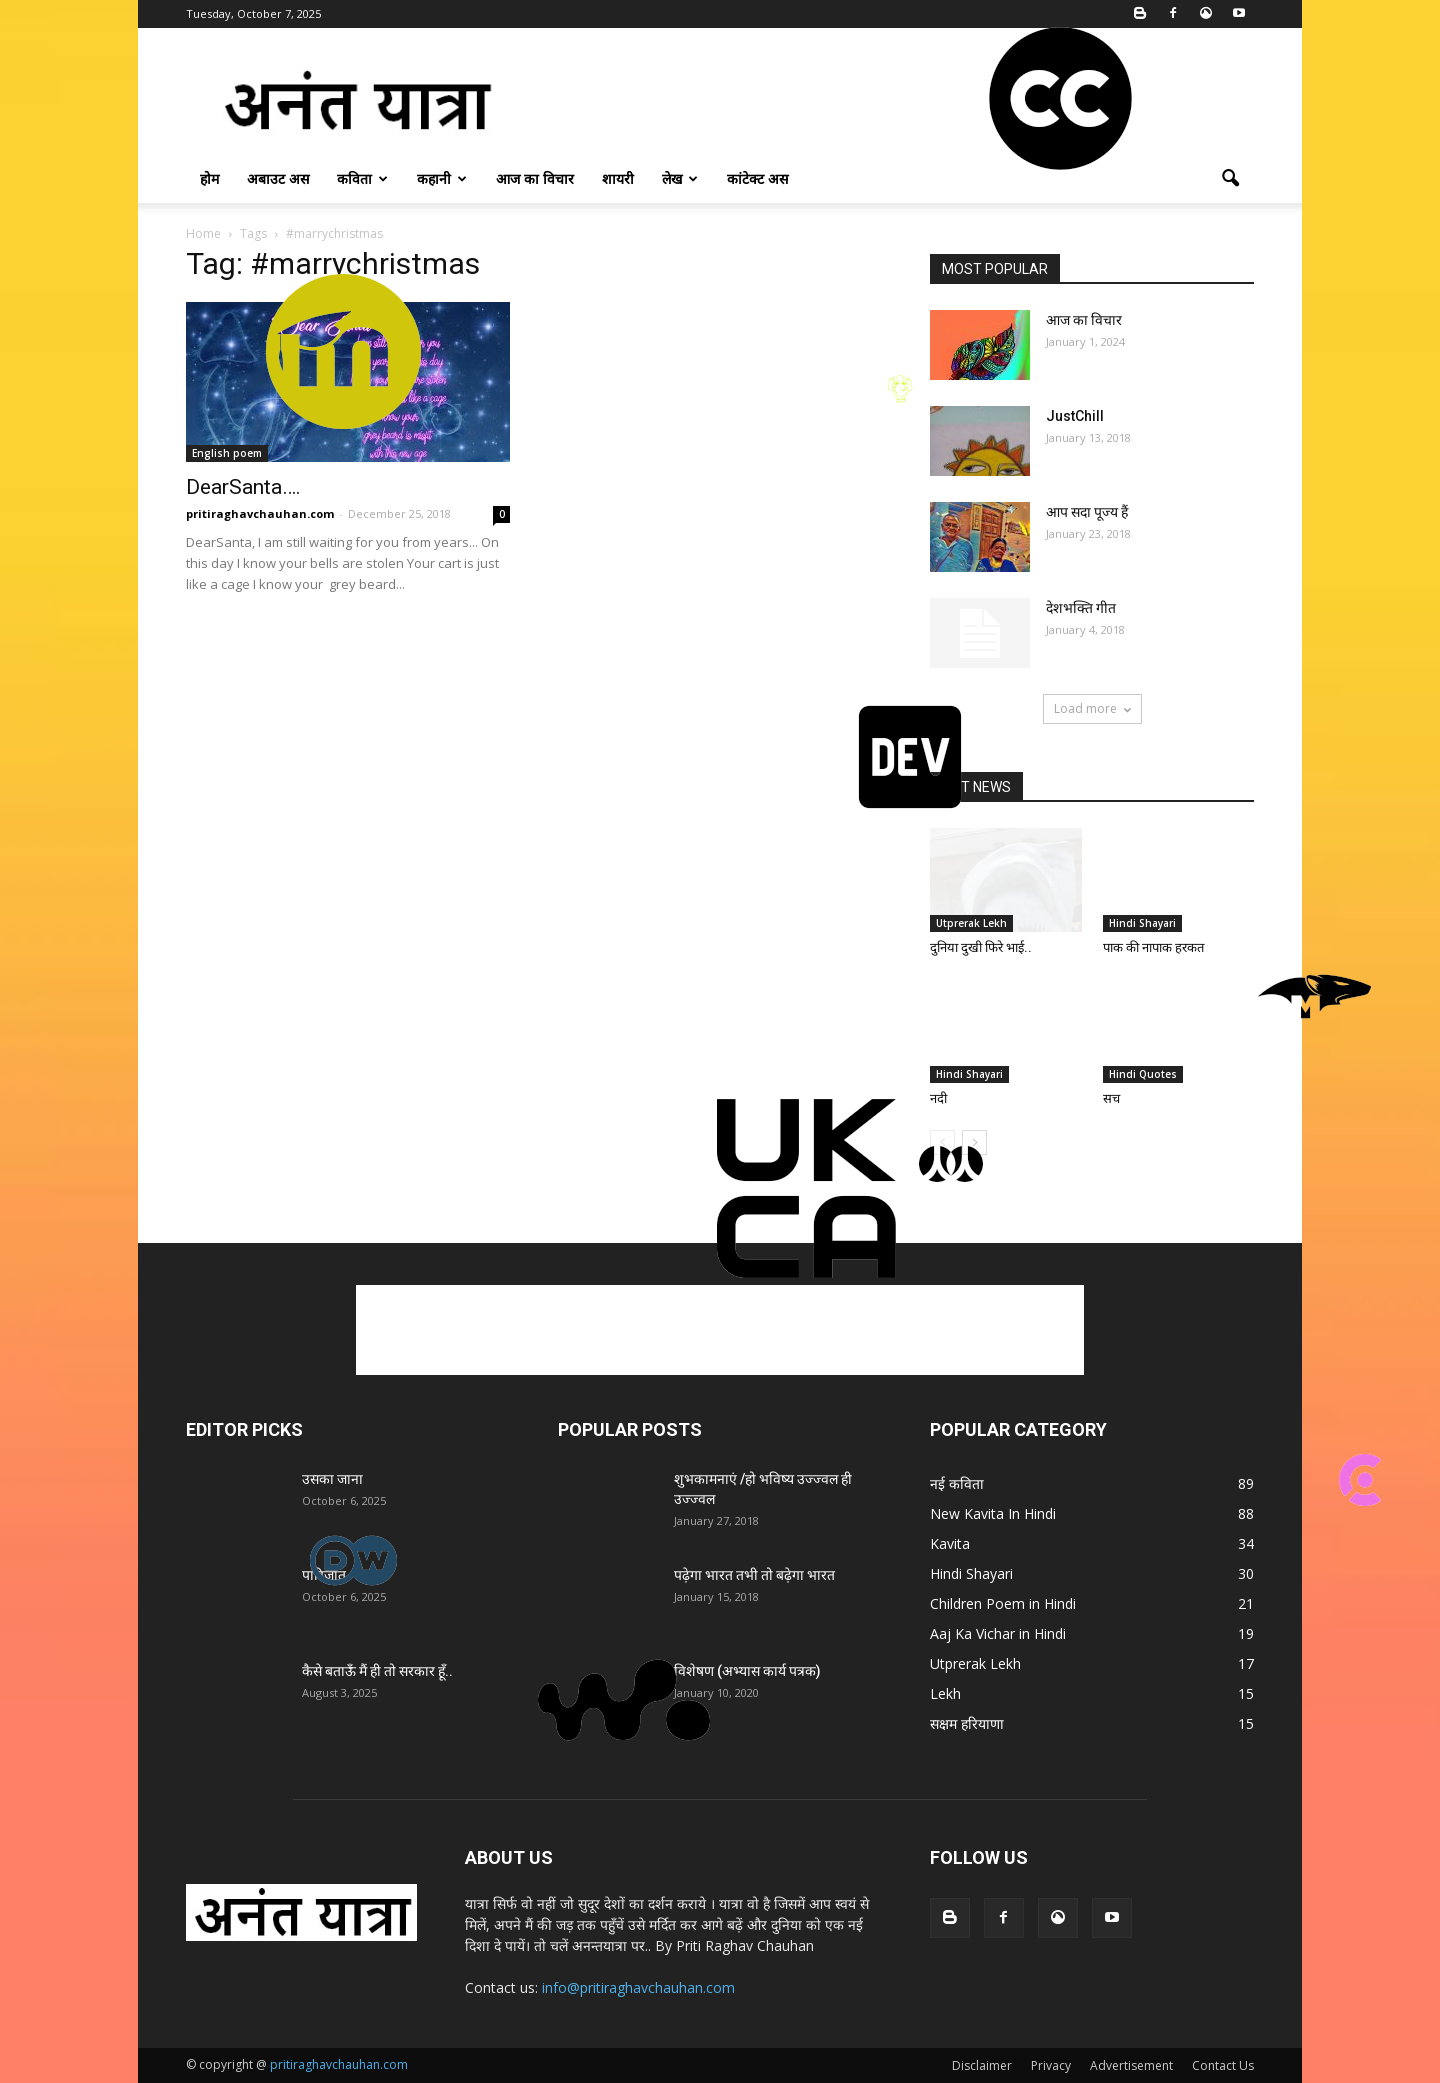 The image size is (1440, 2083). Describe the element at coordinates (1360, 1480) in the screenshot. I see `clerk authentication service logo` at that location.